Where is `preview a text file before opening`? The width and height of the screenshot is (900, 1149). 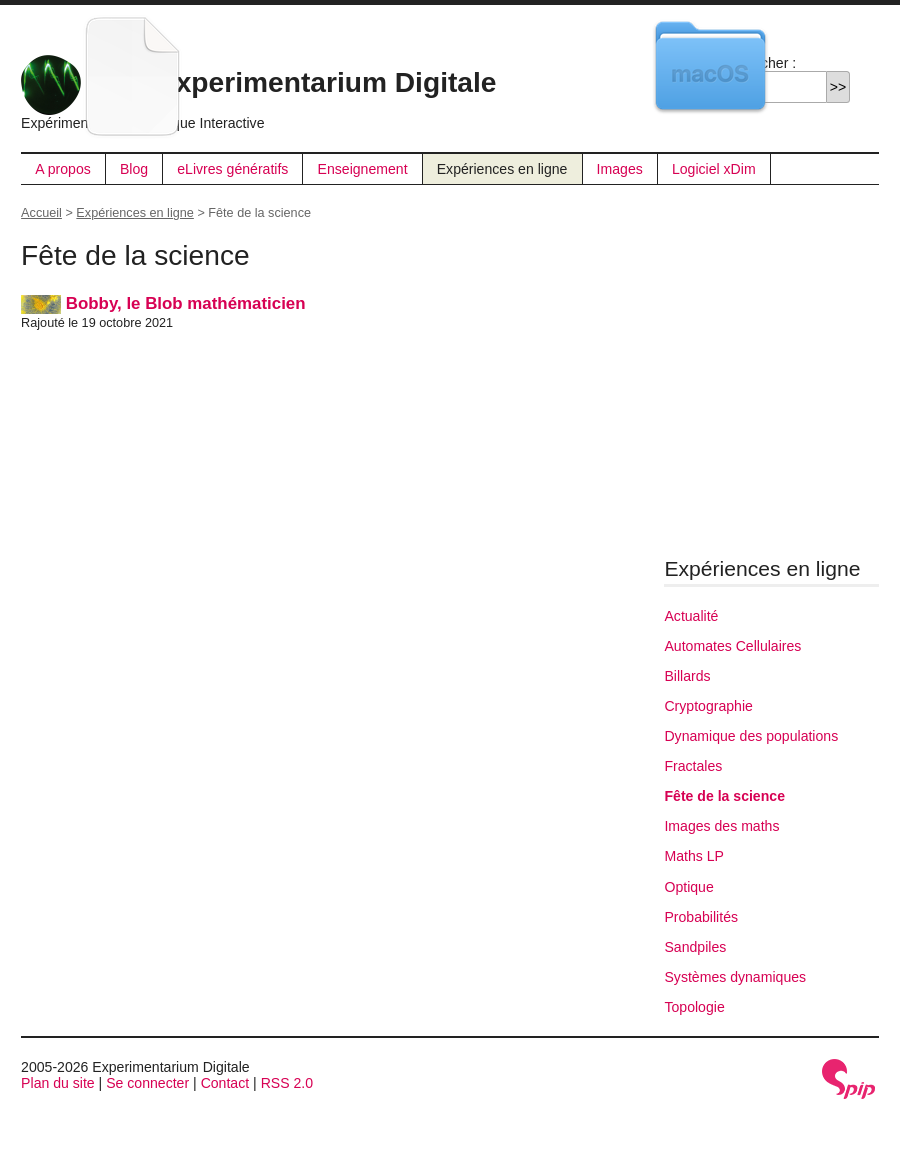
preview a text file before opening is located at coordinates (132, 76).